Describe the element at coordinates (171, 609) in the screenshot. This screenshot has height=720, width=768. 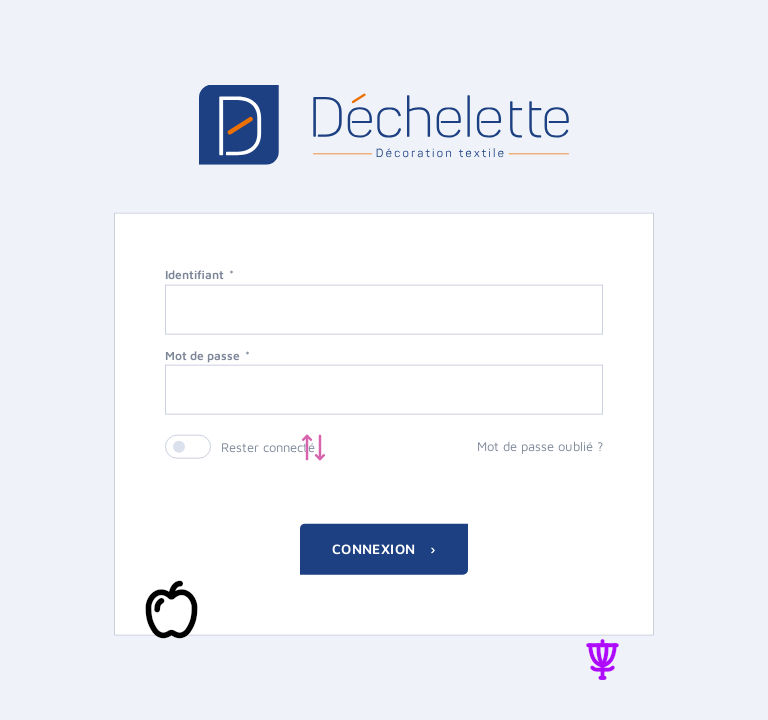
I see `access health or nutrition tracking features` at that location.